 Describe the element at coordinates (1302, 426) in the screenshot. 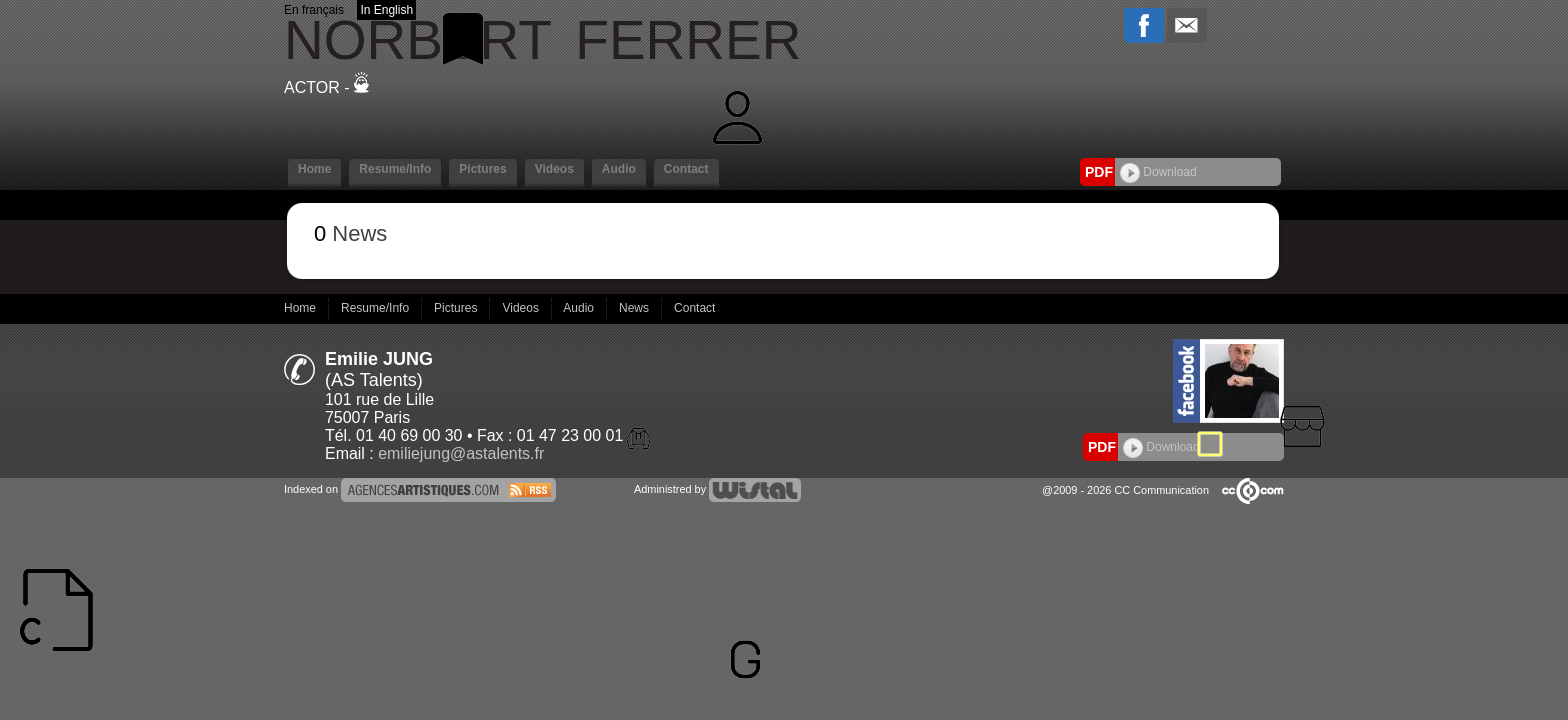

I see `access the marketplace or shop` at that location.